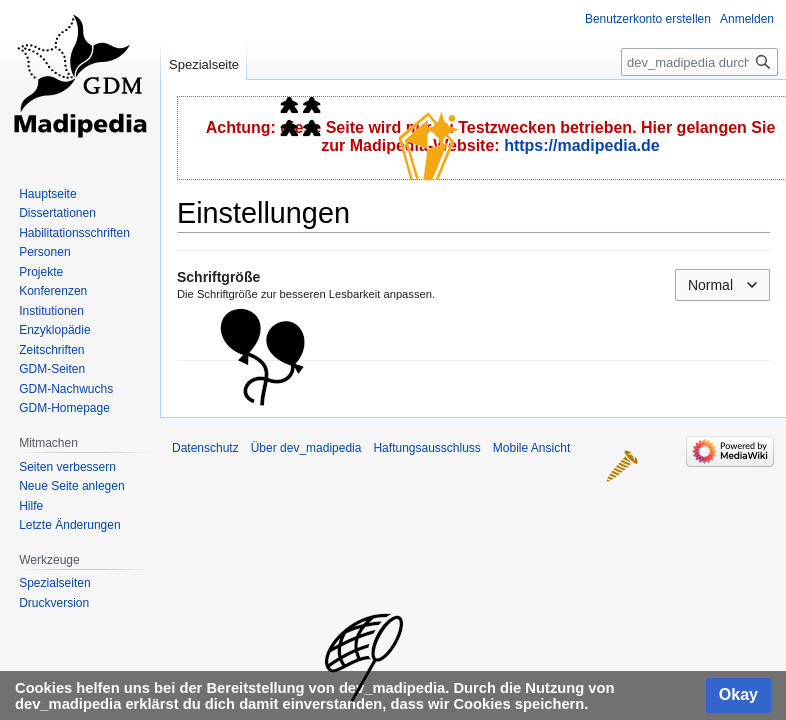  Describe the element at coordinates (426, 146) in the screenshot. I see `indicates a racing or competition game mode` at that location.